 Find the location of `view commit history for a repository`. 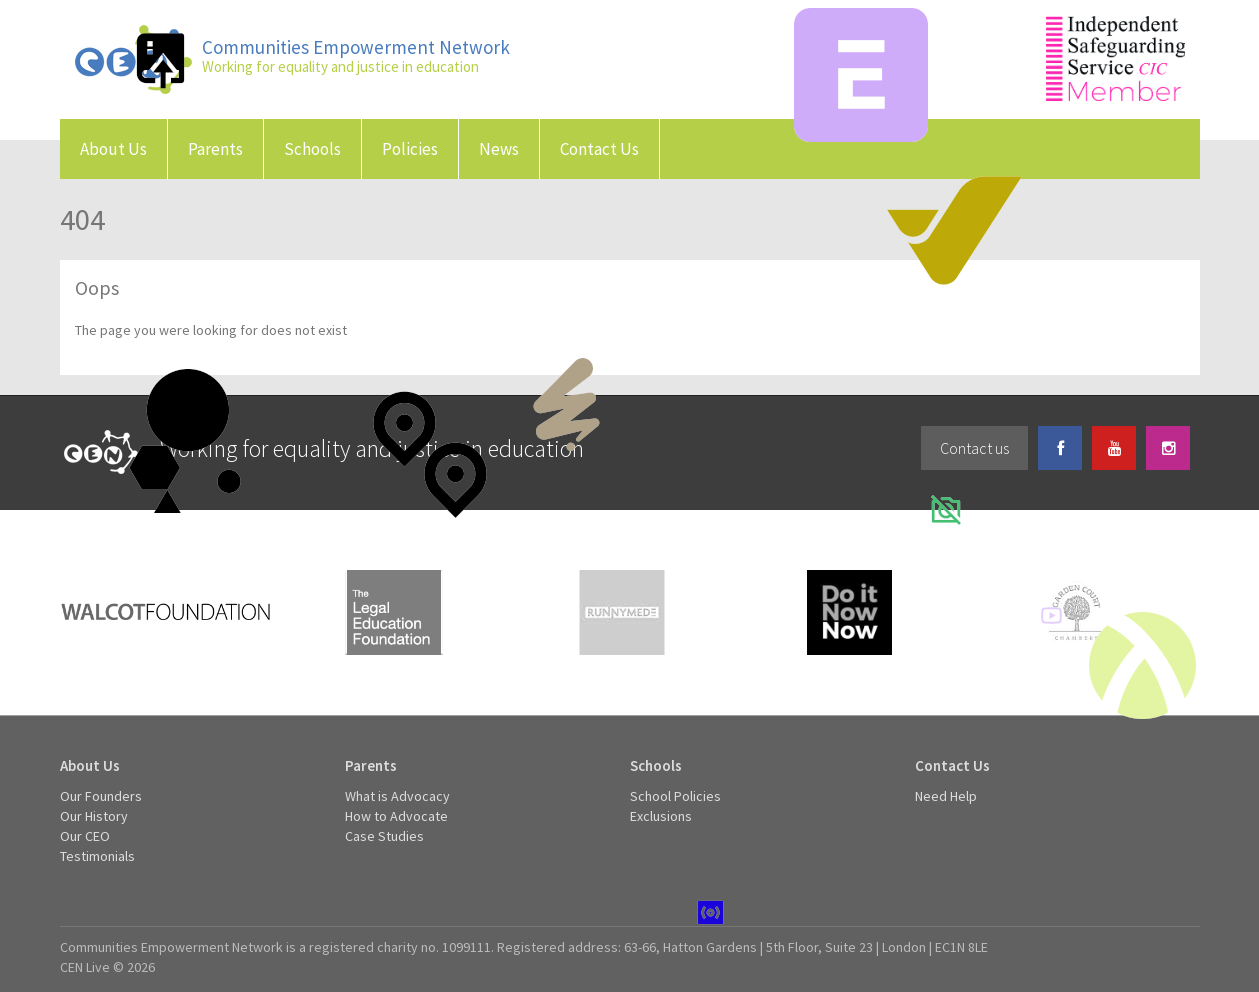

view commit history for a repository is located at coordinates (160, 59).